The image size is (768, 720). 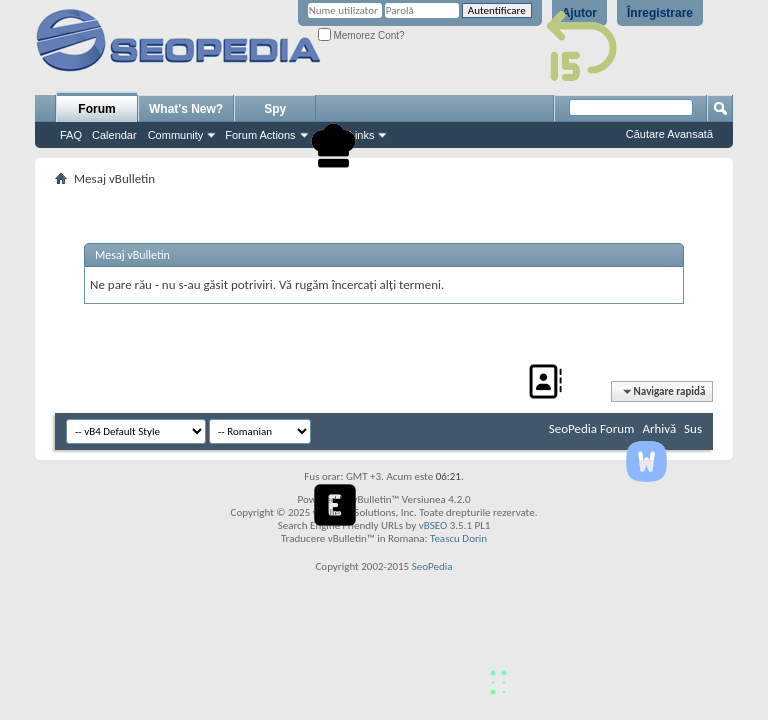 What do you see at coordinates (544, 381) in the screenshot?
I see `access your contacts list` at bounding box center [544, 381].